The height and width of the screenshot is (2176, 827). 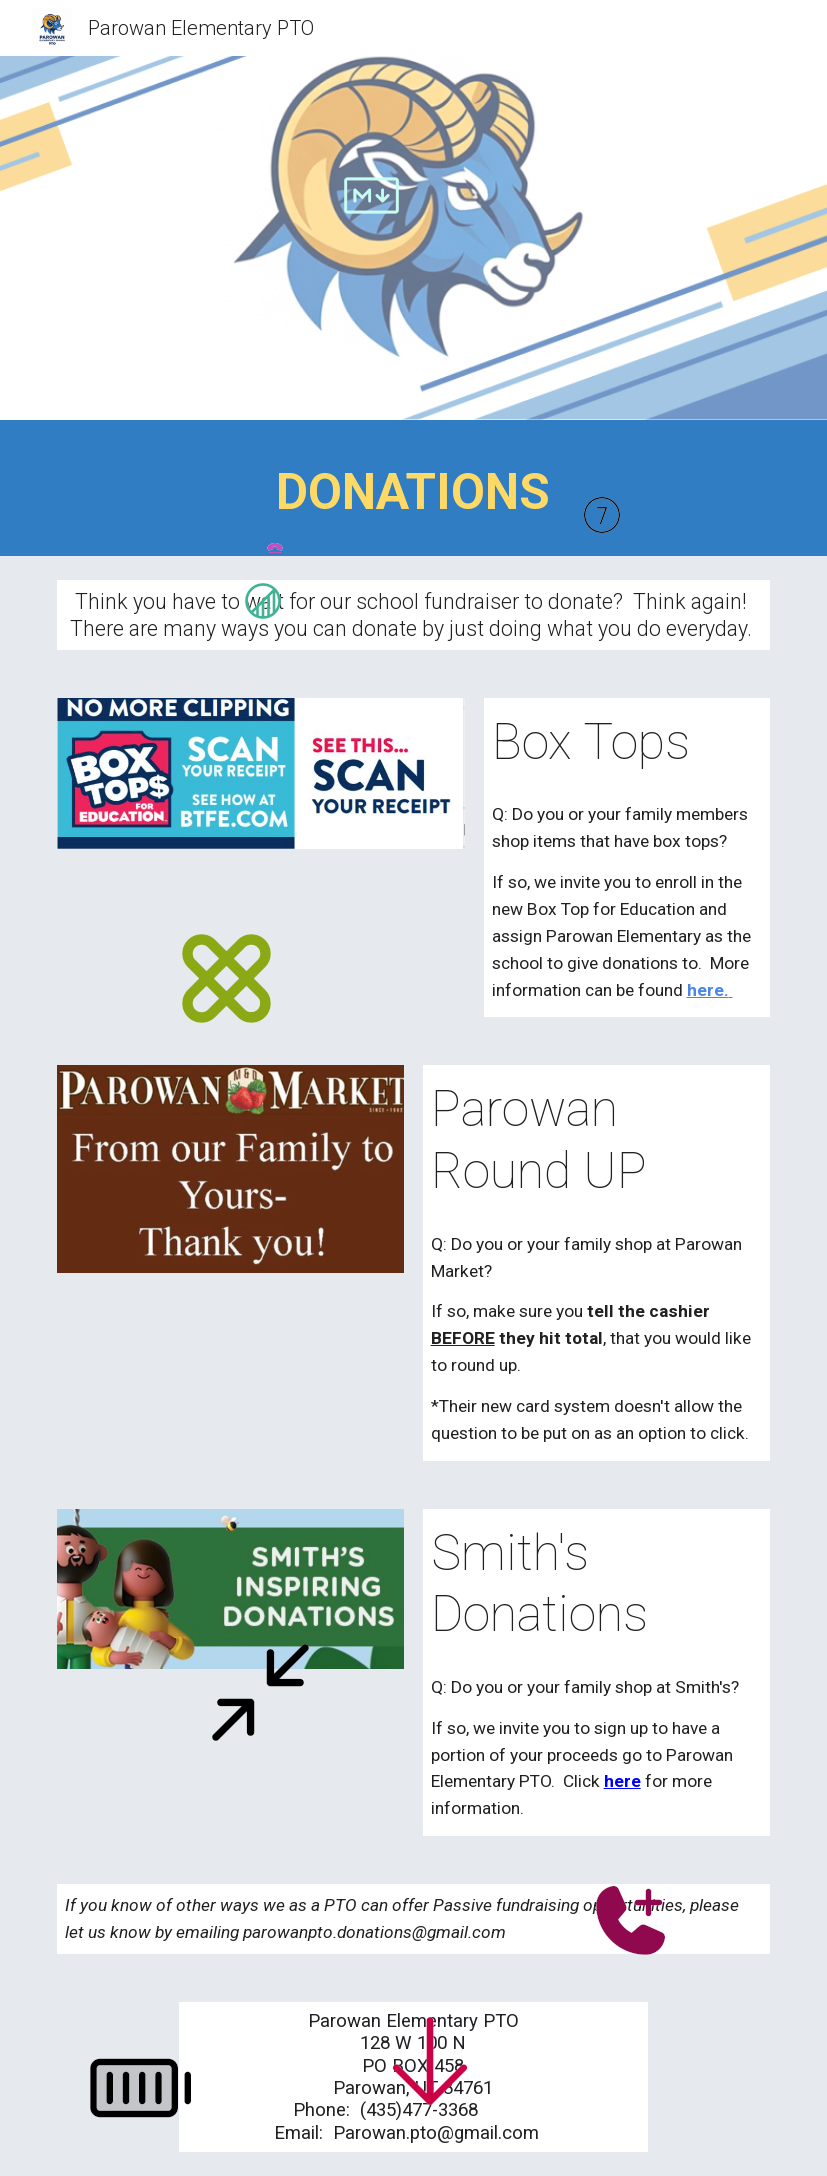 I want to click on indicates step 7 in a multi-step process, so click(x=602, y=515).